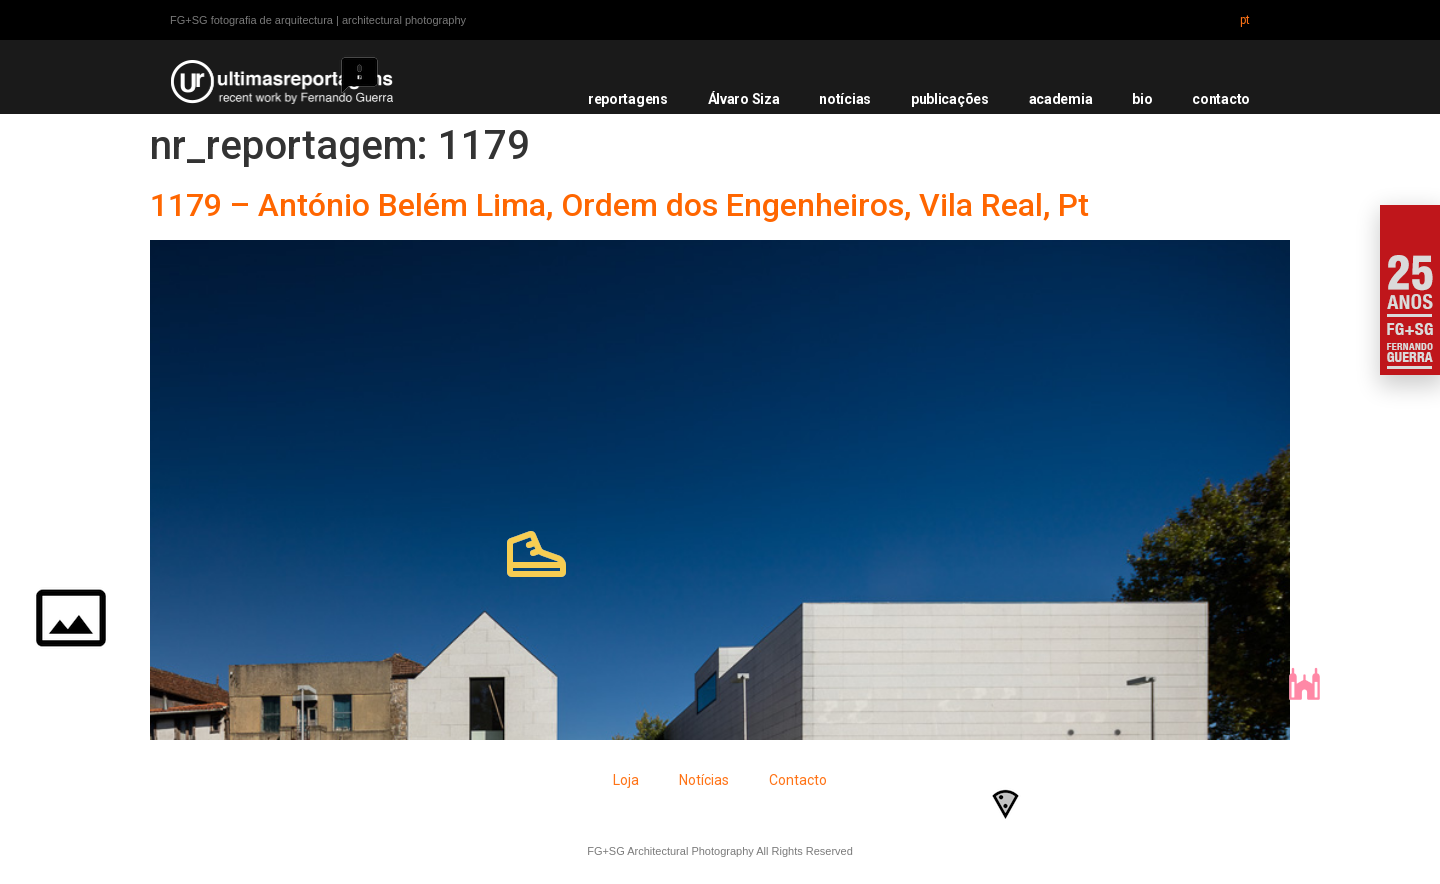 The width and height of the screenshot is (1440, 884). What do you see at coordinates (1005, 804) in the screenshot?
I see `find nearby pizza restaurants` at bounding box center [1005, 804].